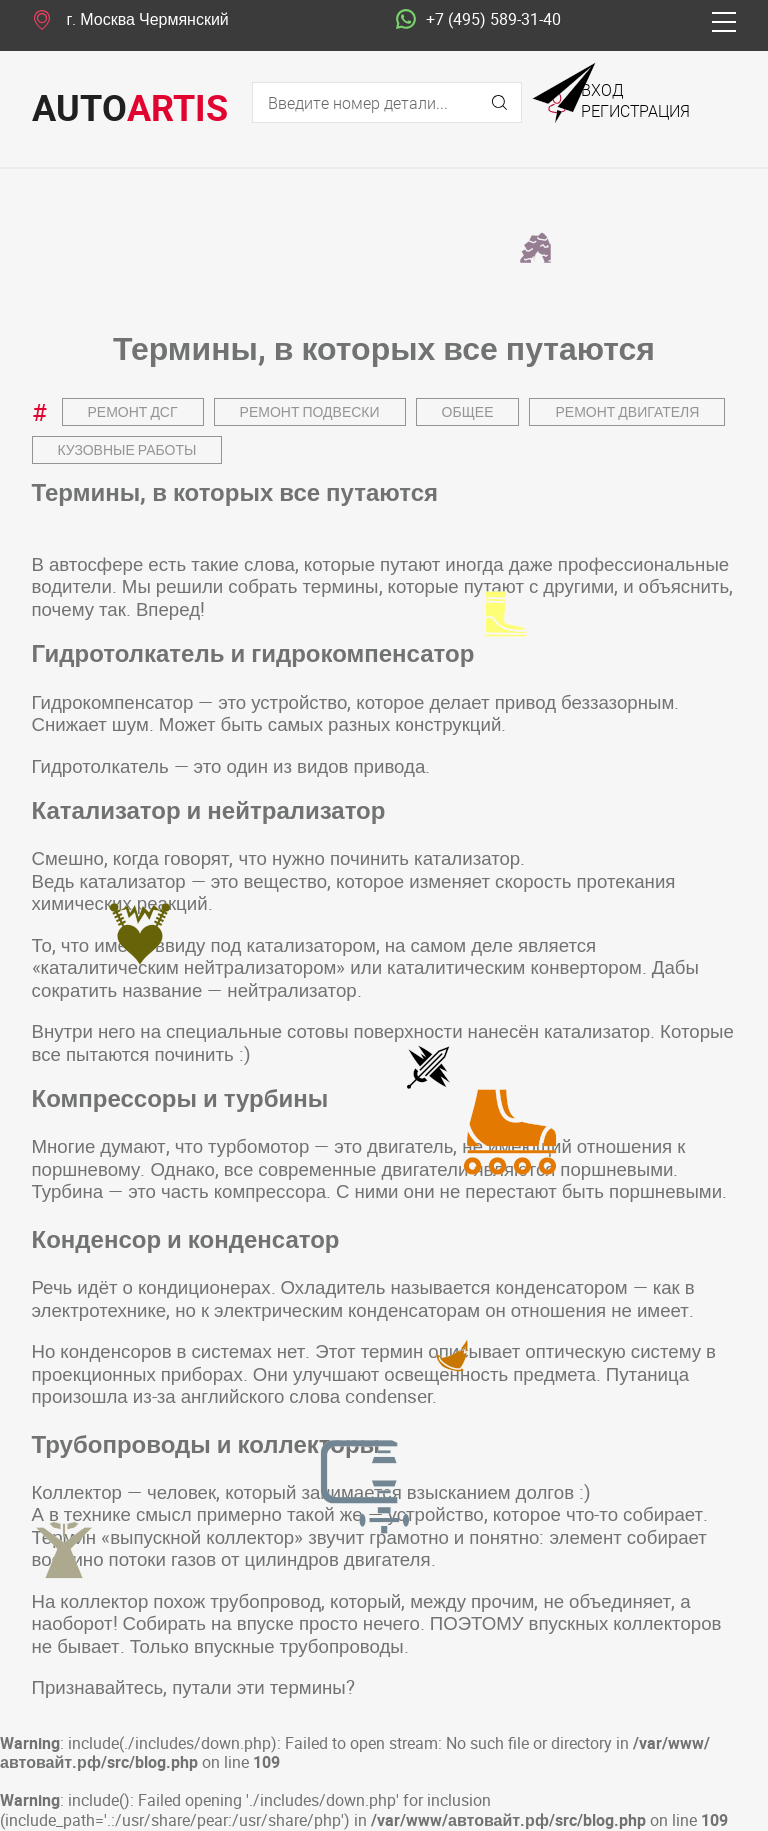  Describe the element at coordinates (452, 1354) in the screenshot. I see `sound an alert or announcement` at that location.